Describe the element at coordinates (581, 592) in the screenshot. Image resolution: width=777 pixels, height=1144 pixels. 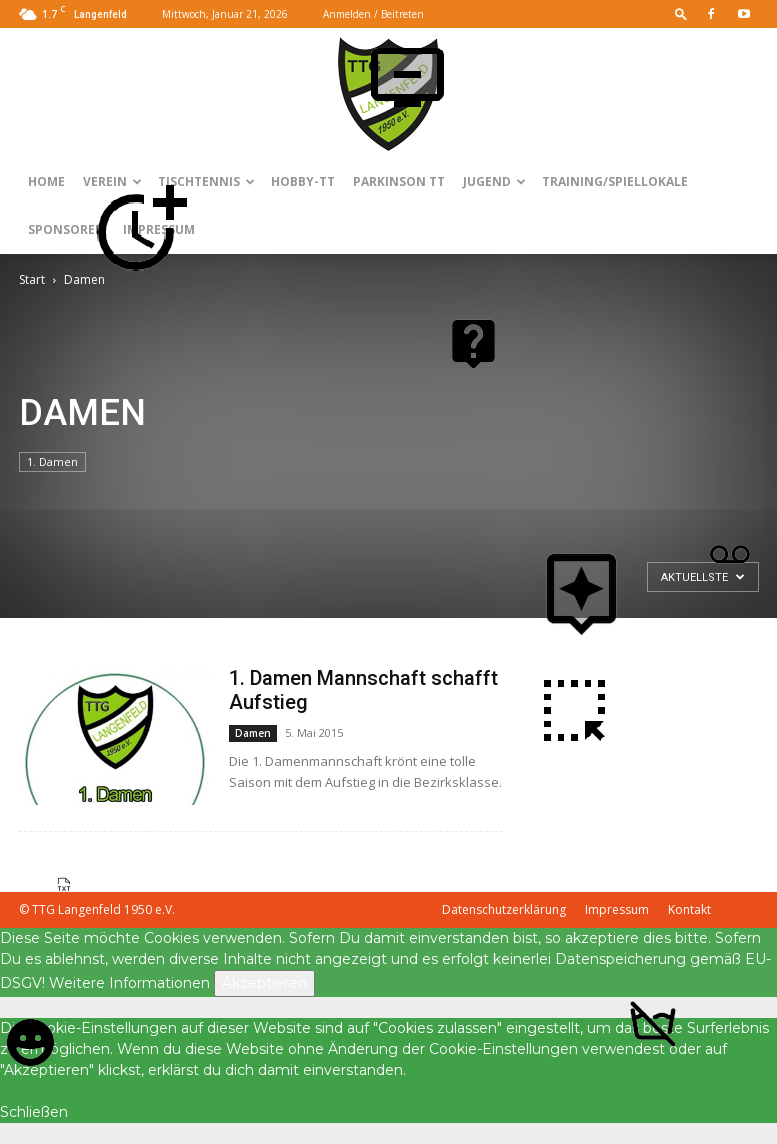
I see `access AI assistant or smart suggestions` at that location.